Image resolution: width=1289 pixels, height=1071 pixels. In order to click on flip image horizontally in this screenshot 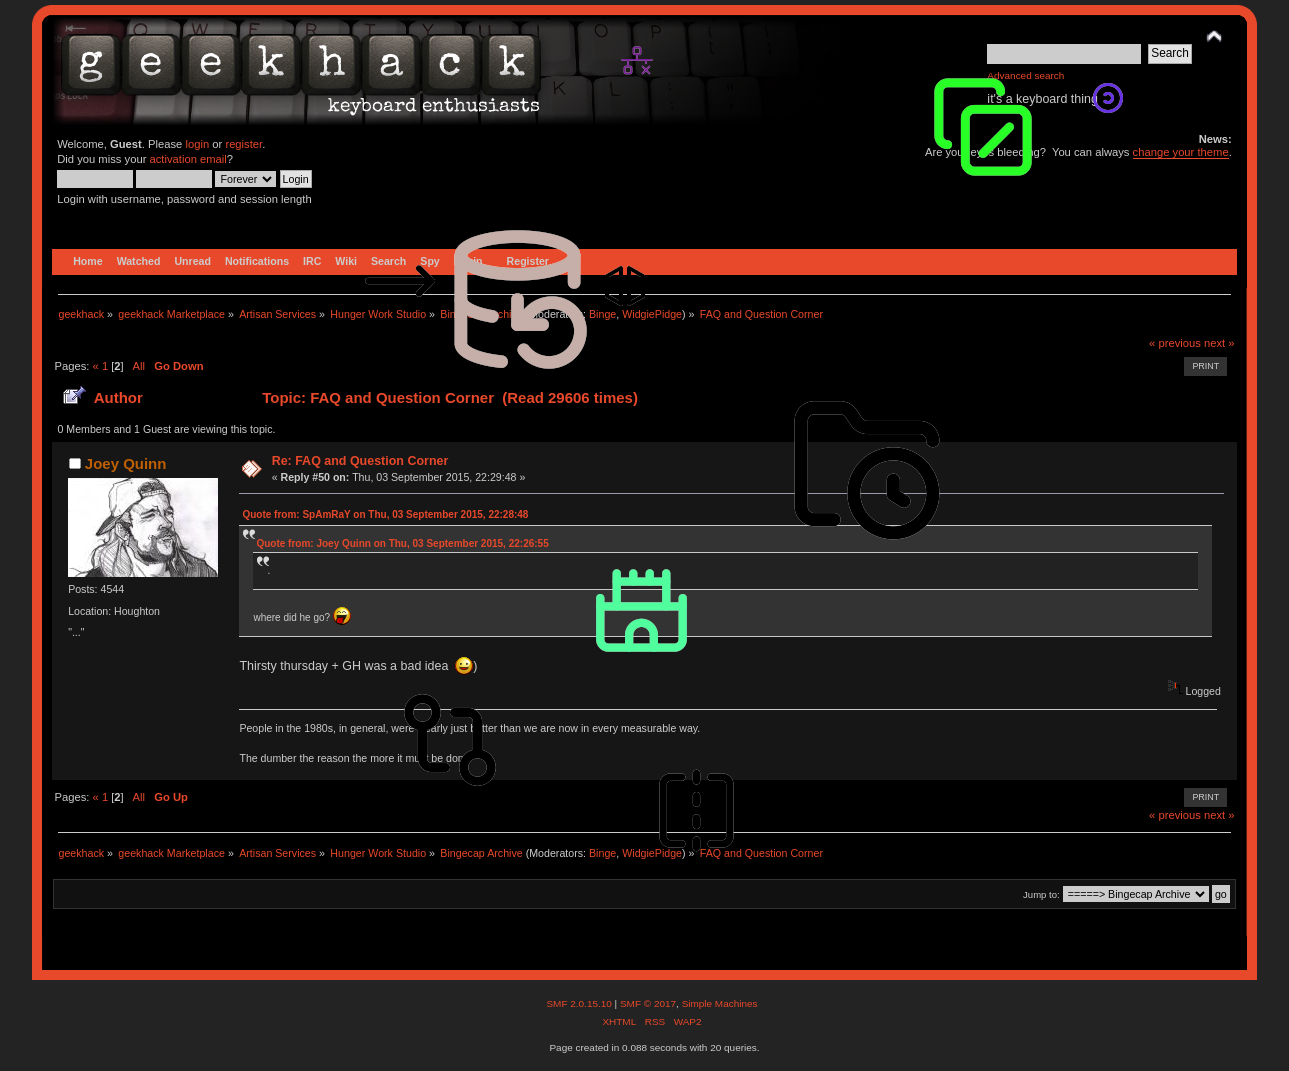, I will do `click(696, 810)`.